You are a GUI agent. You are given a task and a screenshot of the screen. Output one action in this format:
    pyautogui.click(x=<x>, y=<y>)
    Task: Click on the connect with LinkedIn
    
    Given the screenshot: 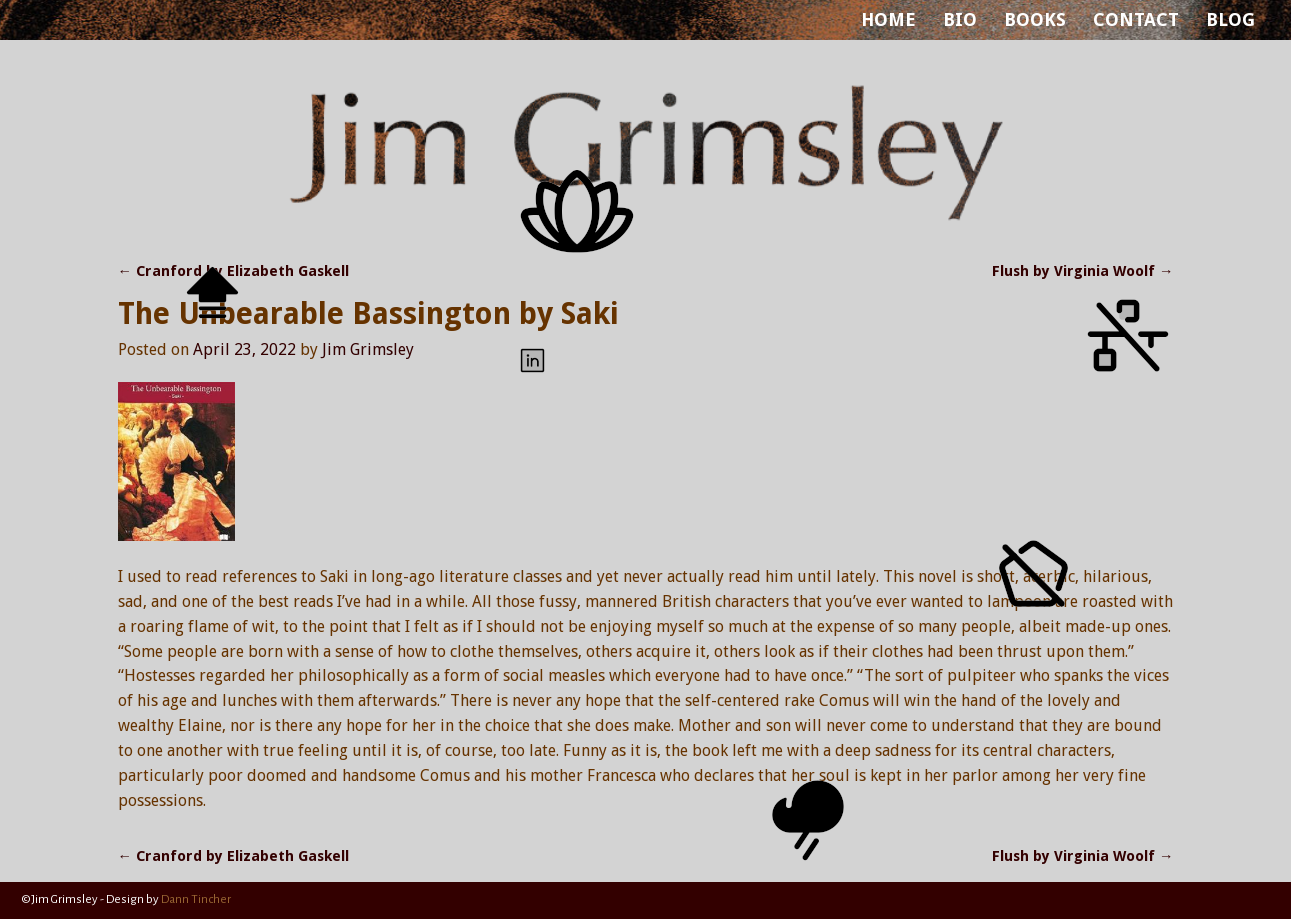 What is the action you would take?
    pyautogui.click(x=532, y=360)
    